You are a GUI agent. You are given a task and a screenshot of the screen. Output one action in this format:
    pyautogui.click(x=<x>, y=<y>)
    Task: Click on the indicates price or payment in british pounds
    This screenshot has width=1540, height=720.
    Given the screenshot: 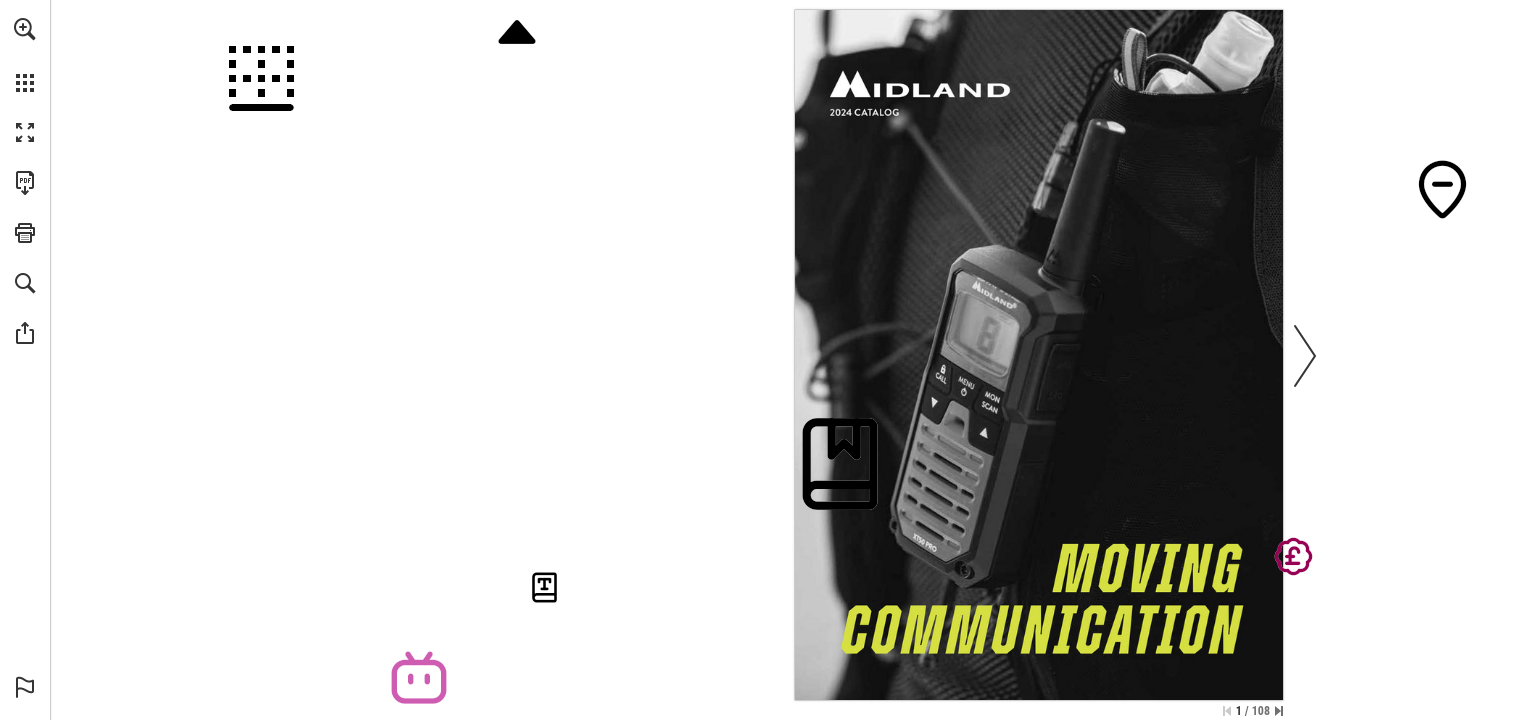 What is the action you would take?
    pyautogui.click(x=1293, y=556)
    